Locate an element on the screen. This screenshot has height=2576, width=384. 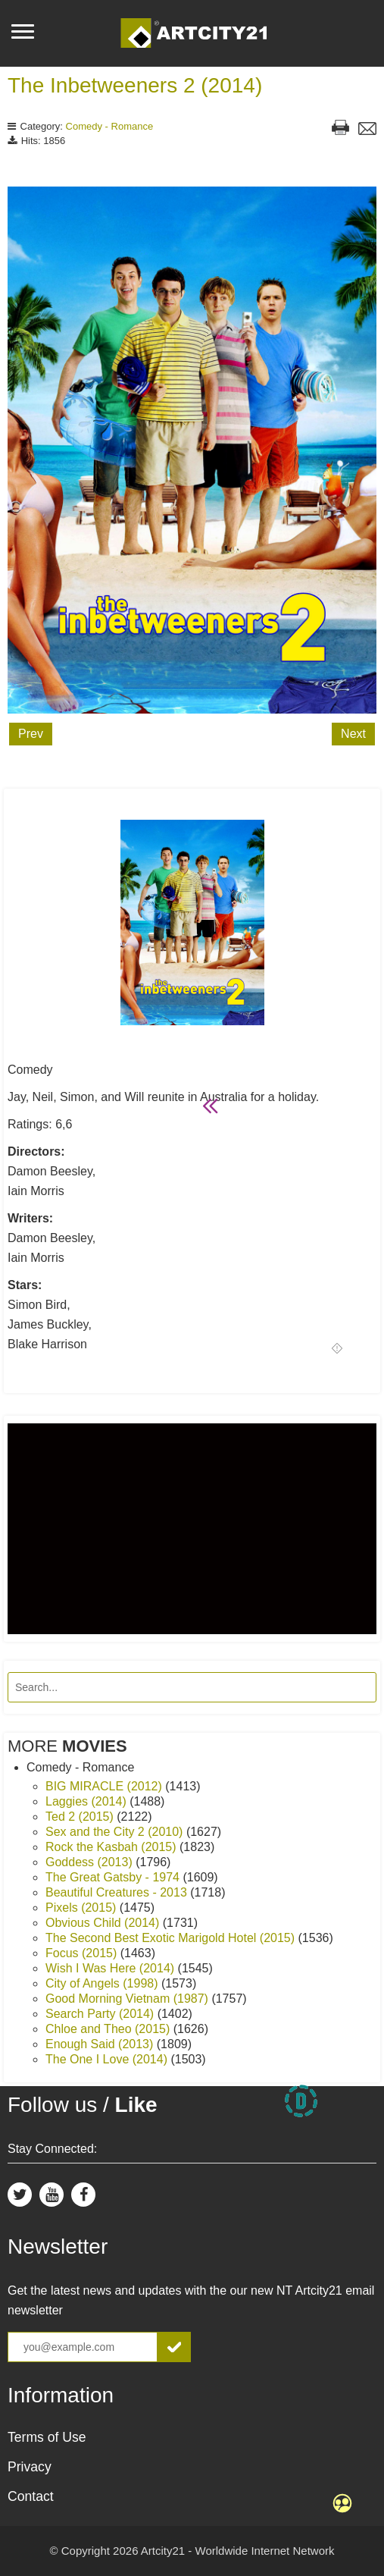
indicates draft or pending status is located at coordinates (301, 2101).